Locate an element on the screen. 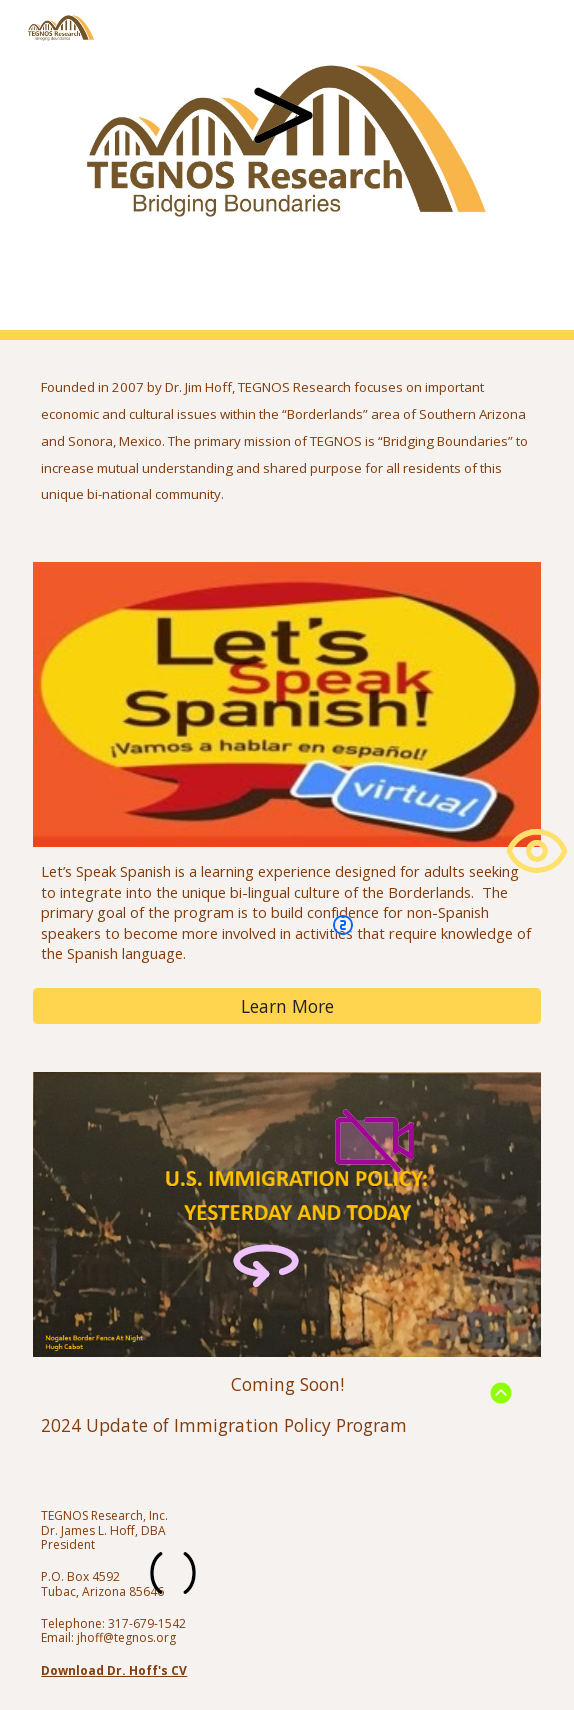 Image resolution: width=574 pixels, height=1710 pixels. indicates step 2 in a multi-step process is located at coordinates (343, 925).